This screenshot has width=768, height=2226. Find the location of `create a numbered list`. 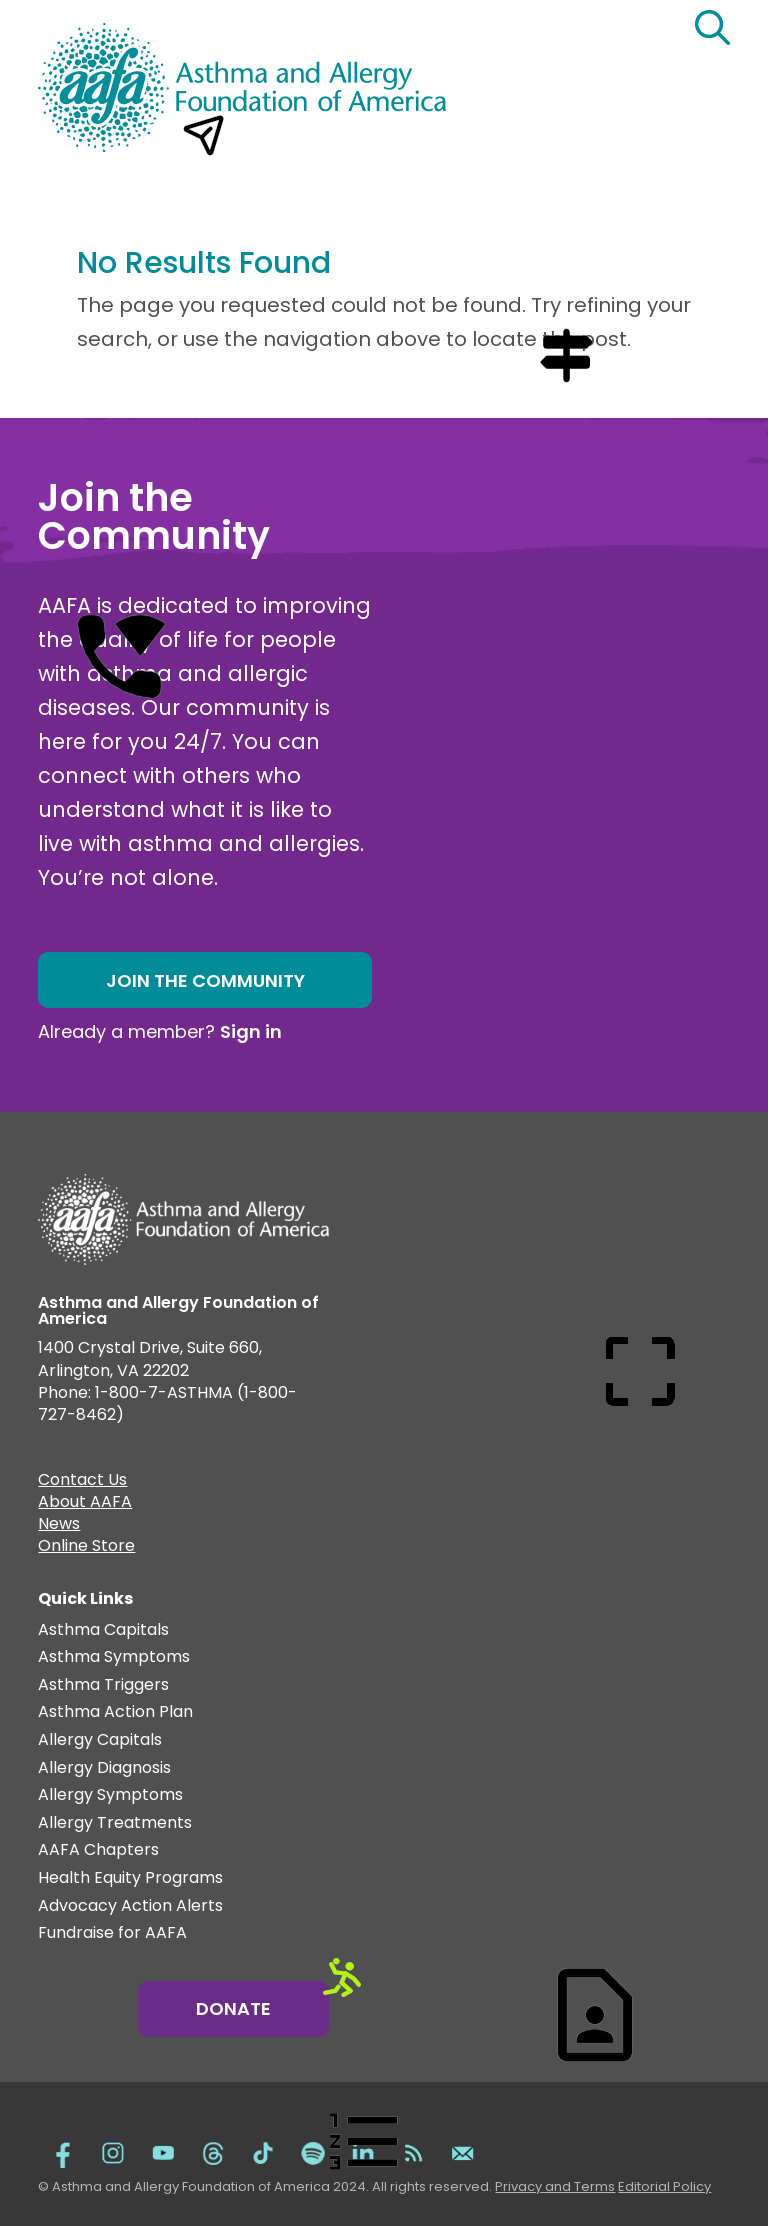

create a numbered list is located at coordinates (365, 2141).